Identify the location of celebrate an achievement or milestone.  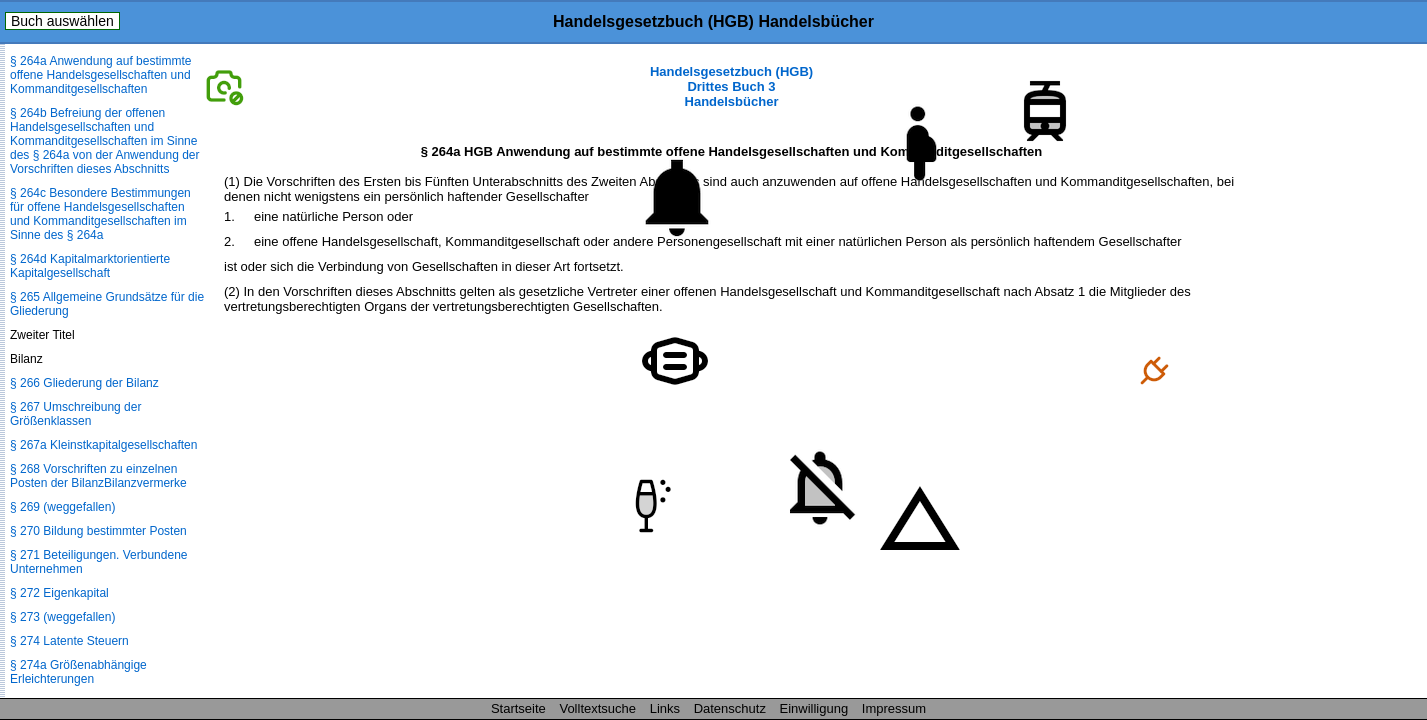
(648, 506).